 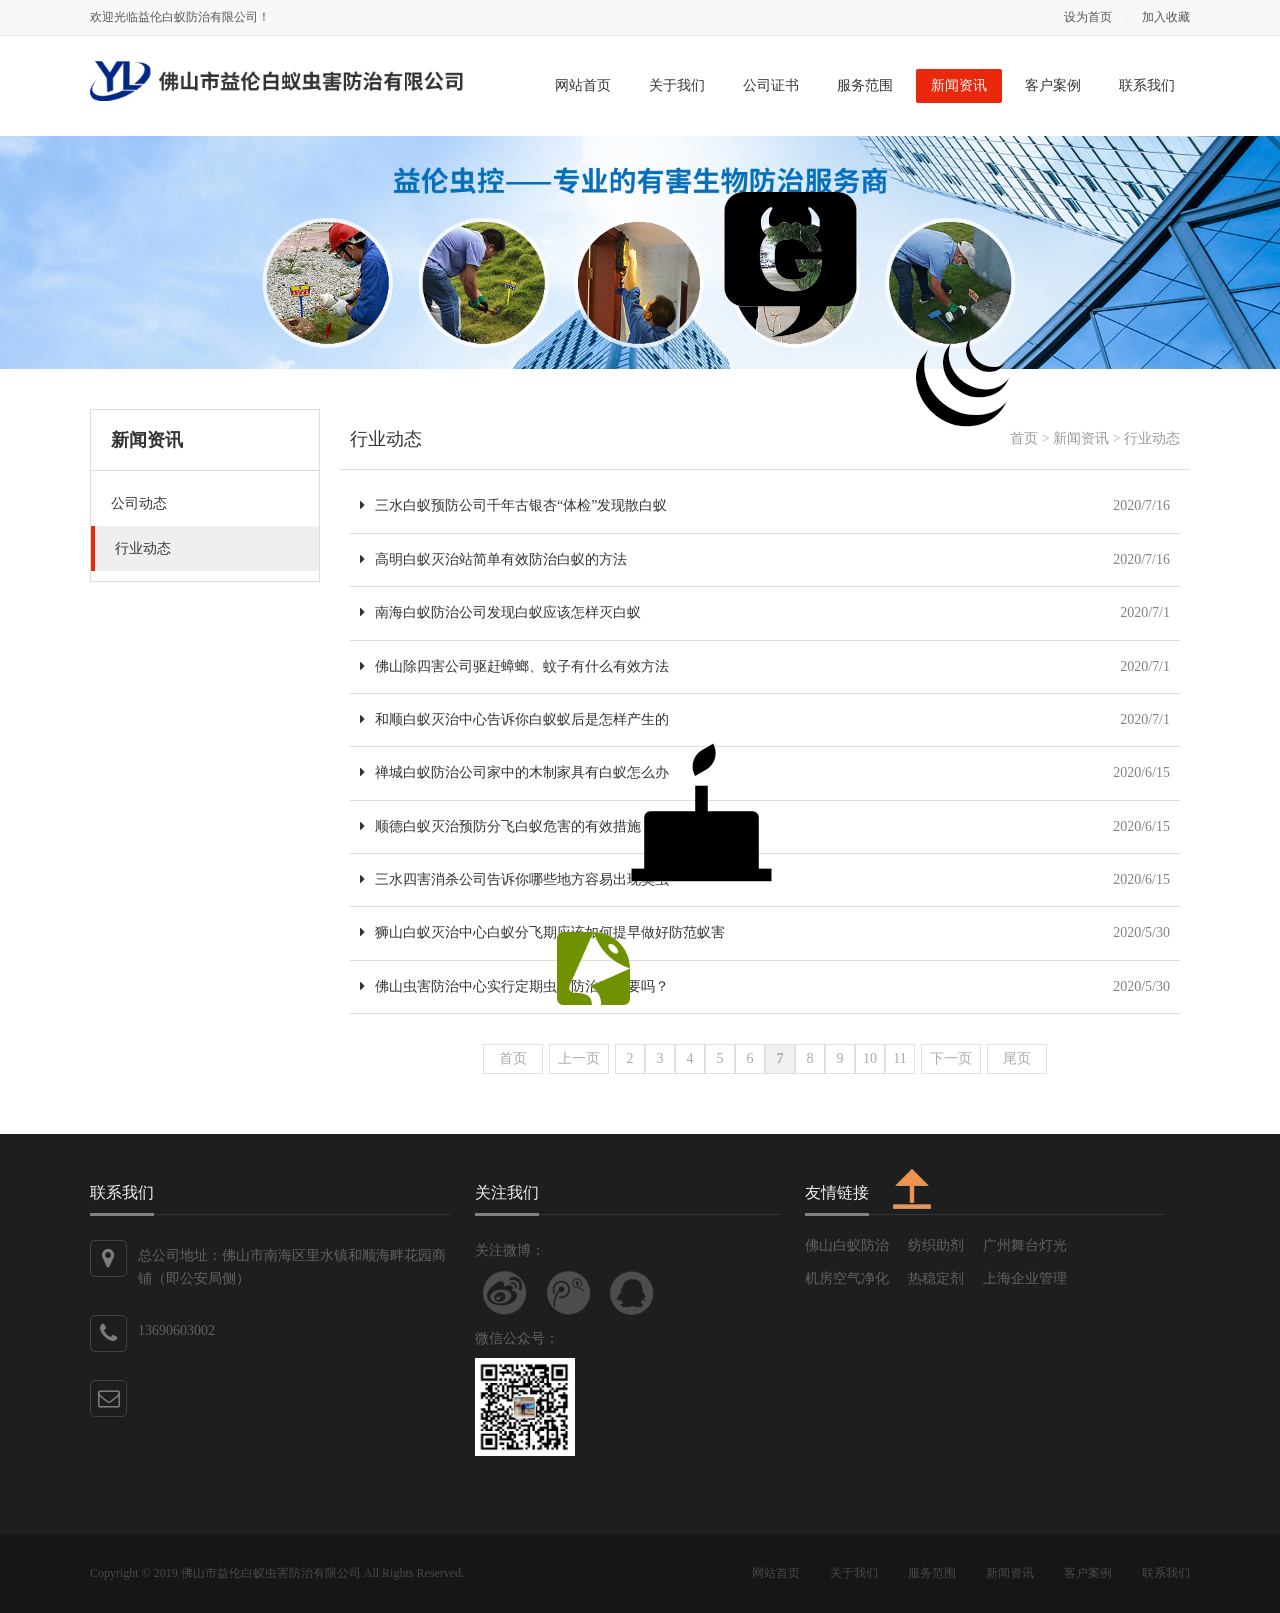 What do you see at coordinates (790, 264) in the screenshot?
I see `link to GNU Social profile` at bounding box center [790, 264].